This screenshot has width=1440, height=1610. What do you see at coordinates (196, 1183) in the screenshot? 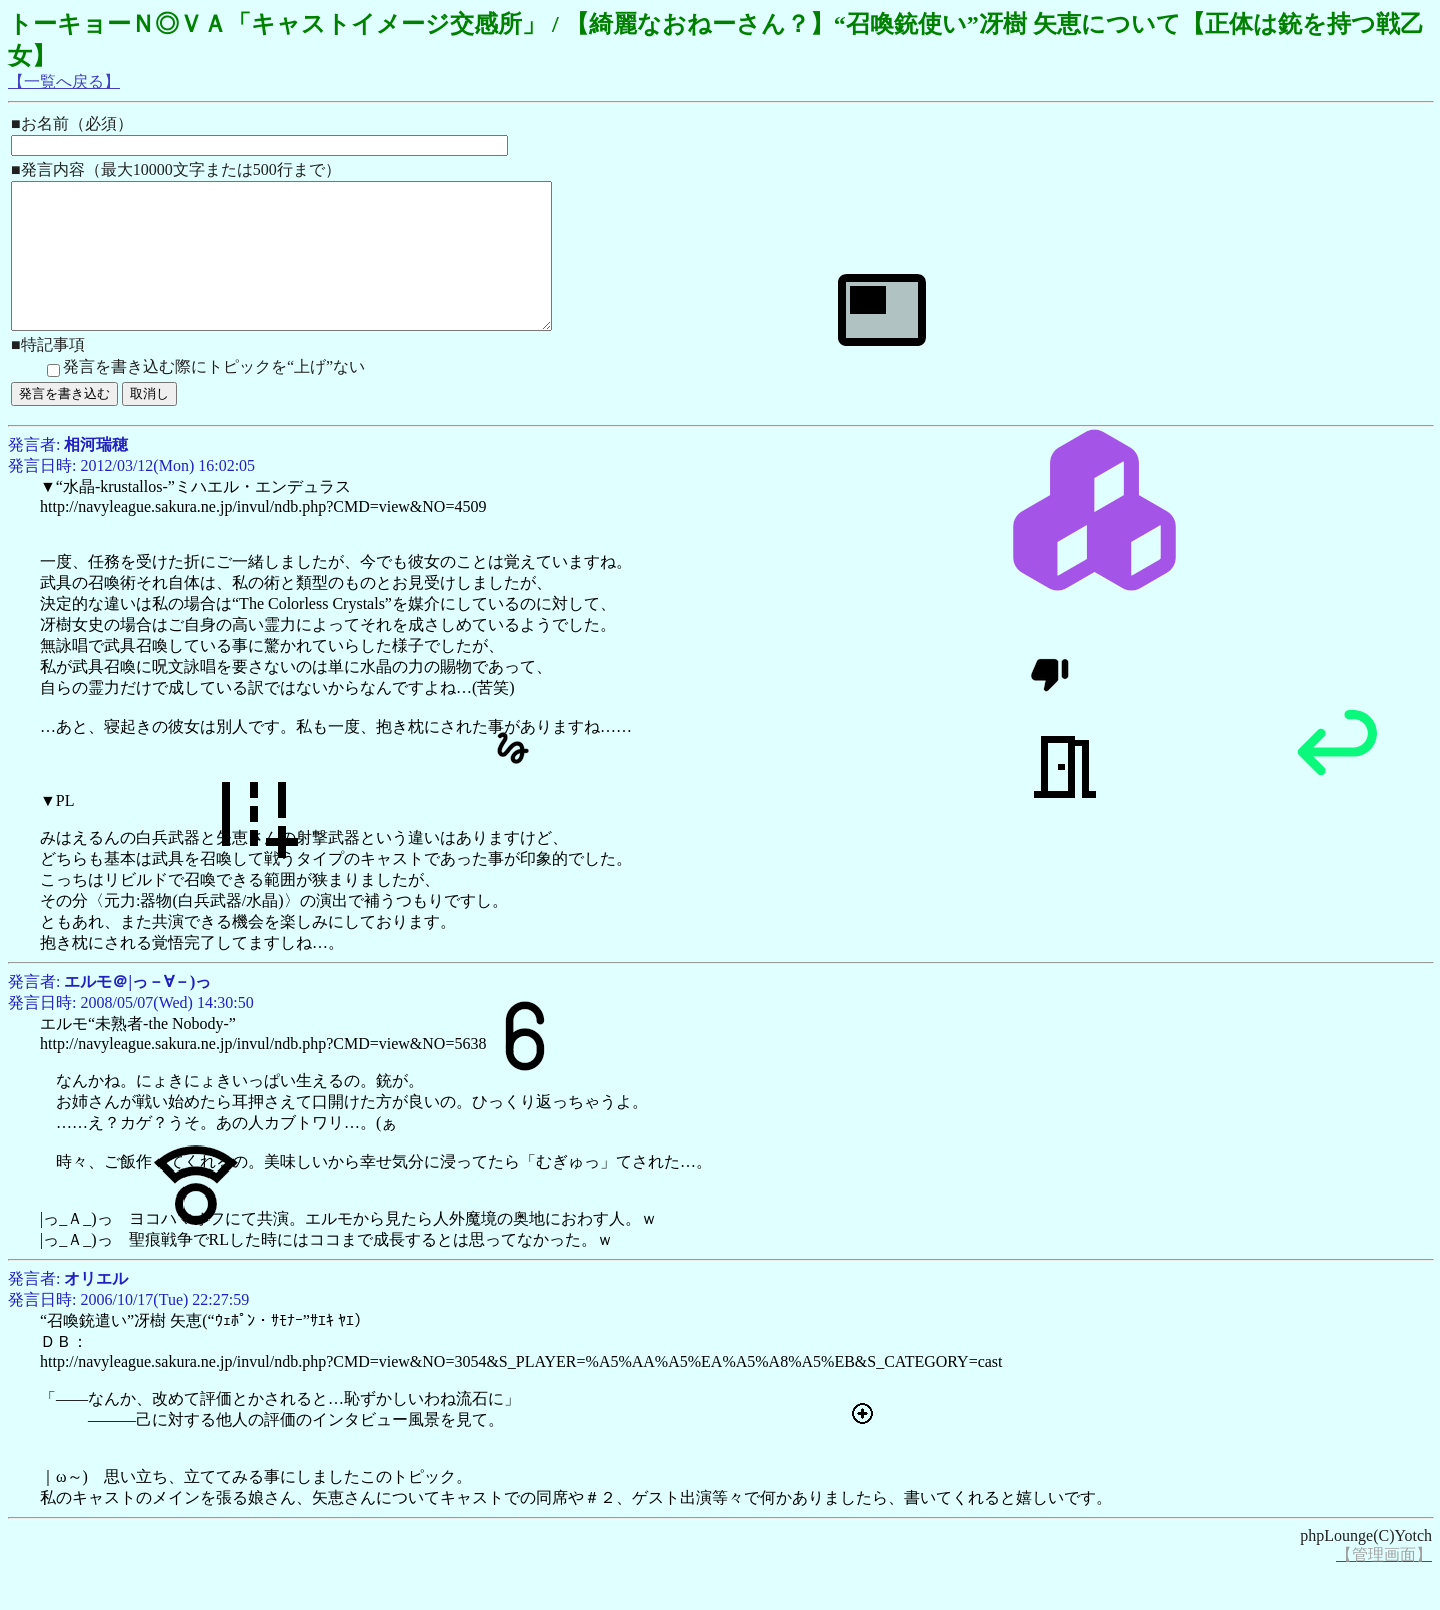
I see `calibrate compass or directional sensor` at bounding box center [196, 1183].